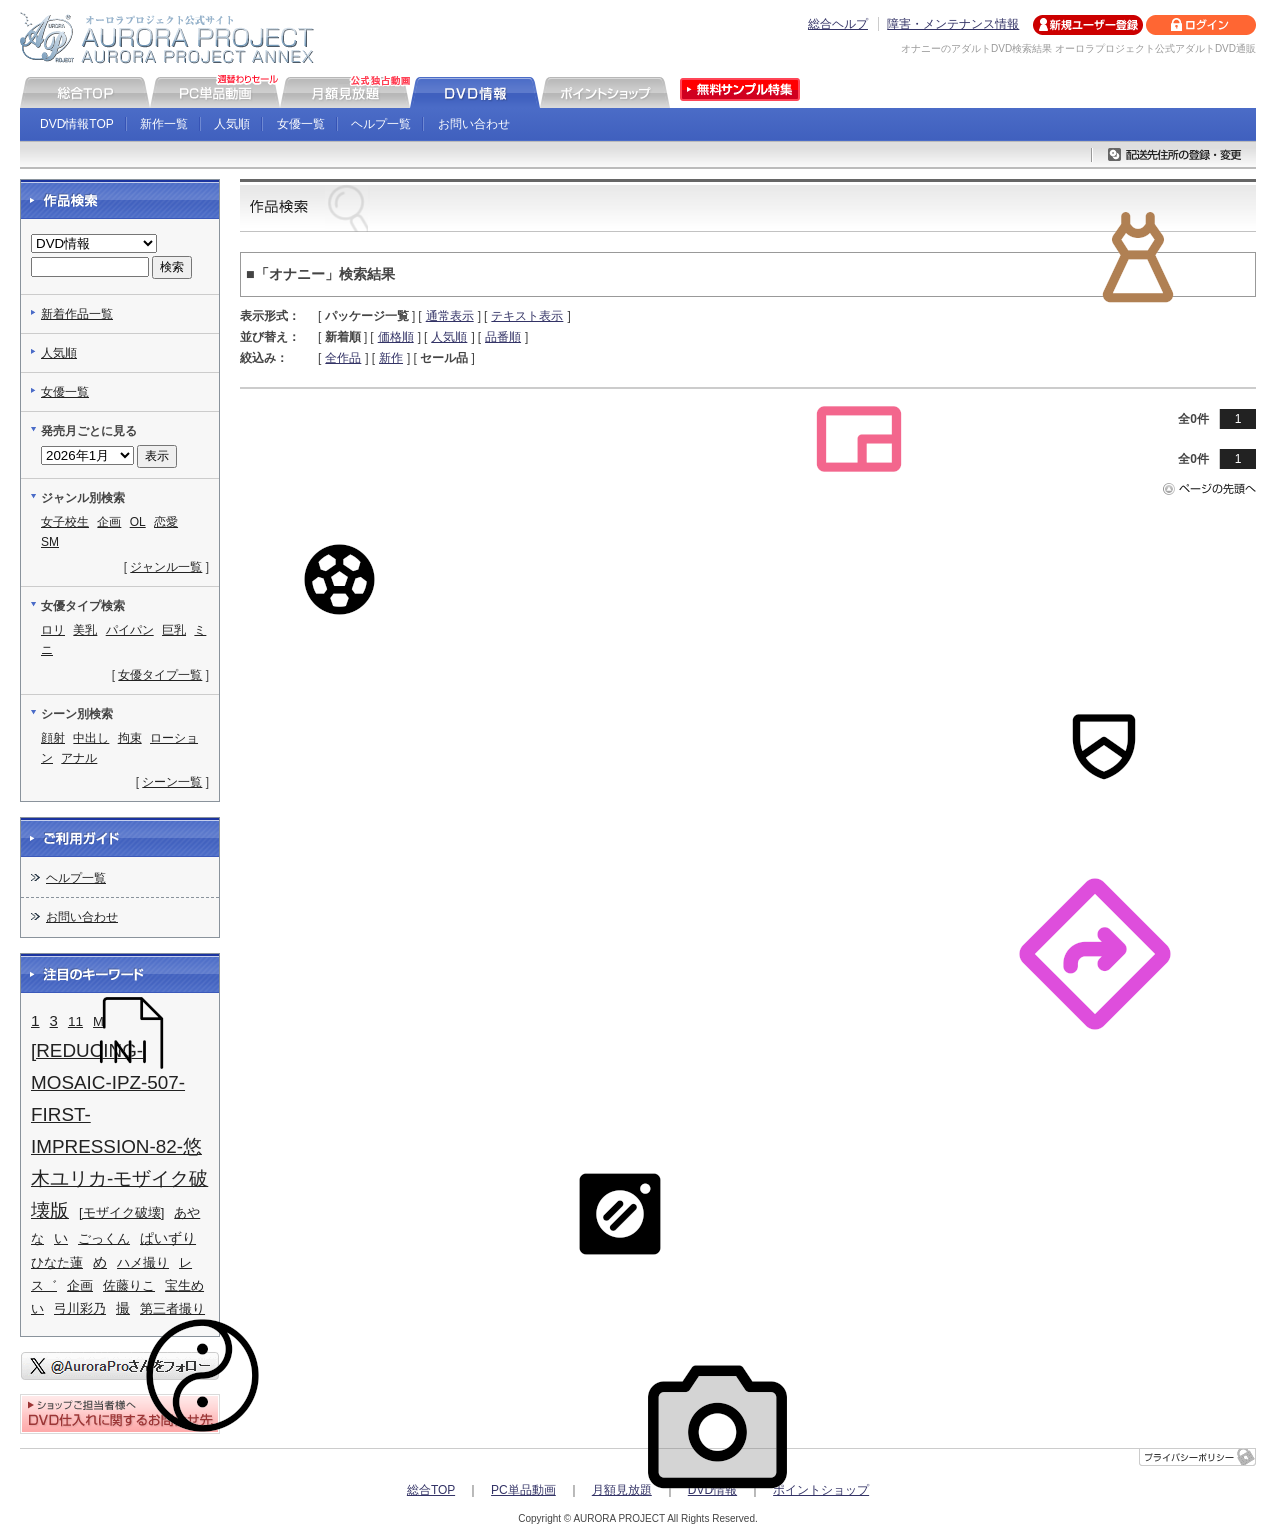  What do you see at coordinates (339, 579) in the screenshot?
I see `access sports or soccer-related content` at bounding box center [339, 579].